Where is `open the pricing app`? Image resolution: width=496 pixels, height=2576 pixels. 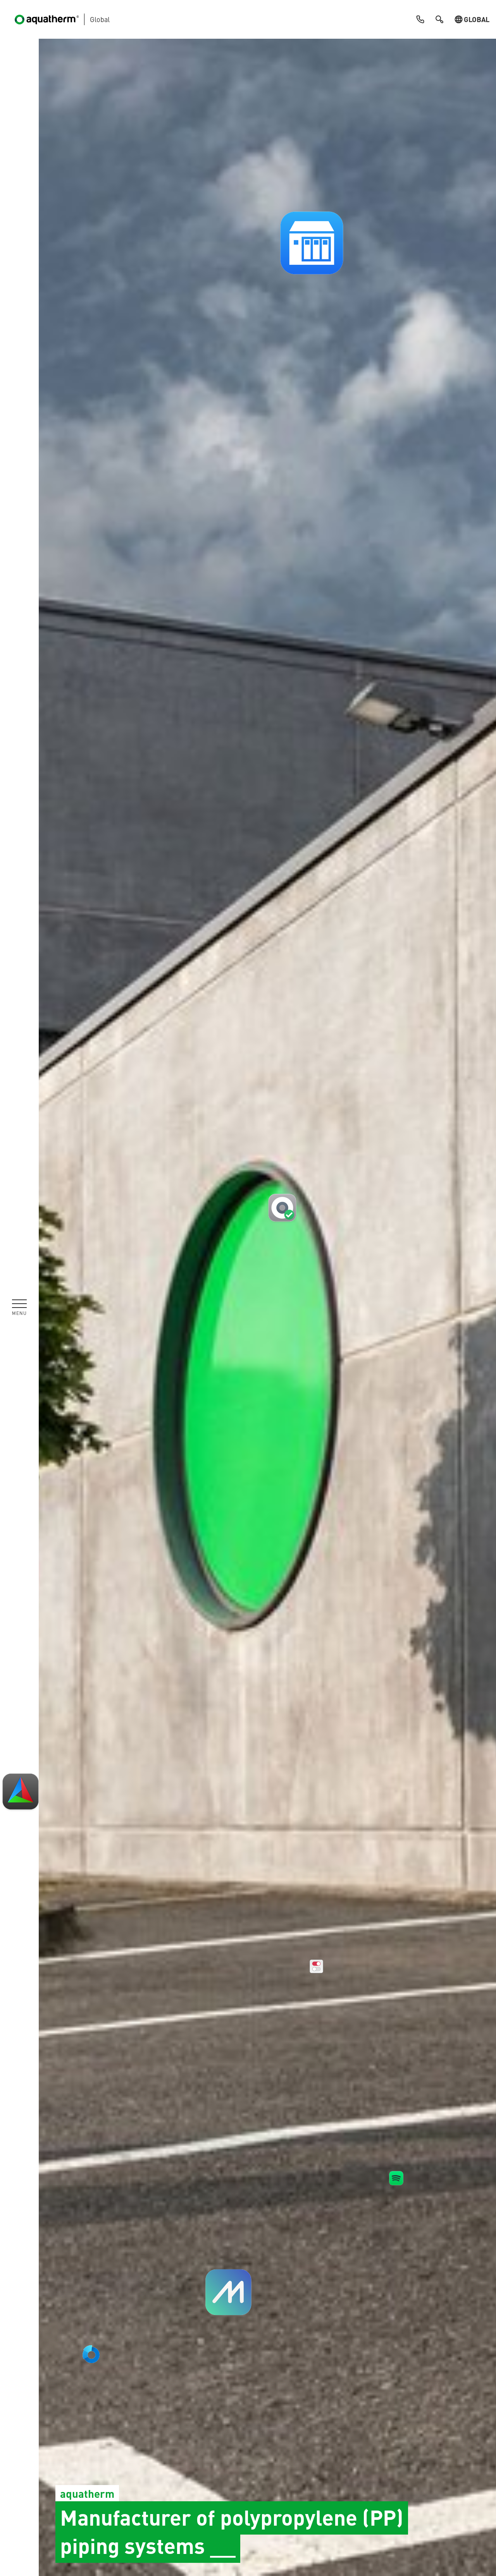
open the pricing app is located at coordinates (91, 2354).